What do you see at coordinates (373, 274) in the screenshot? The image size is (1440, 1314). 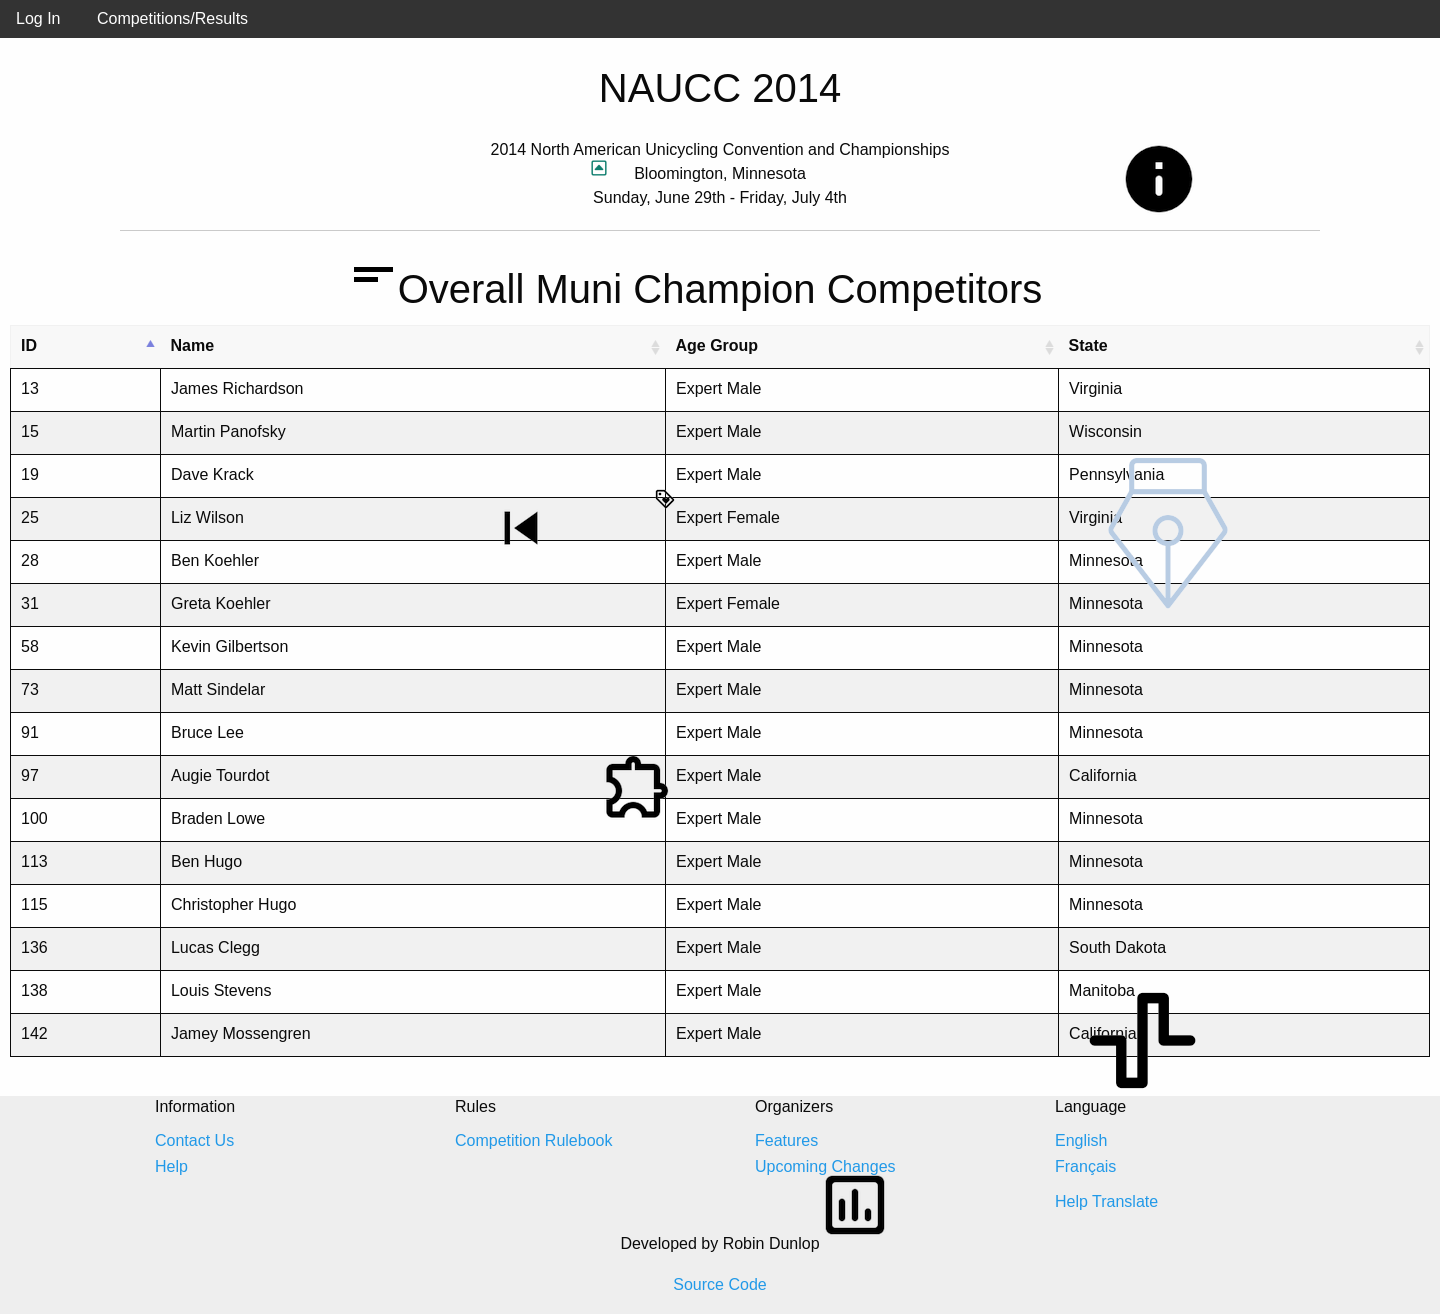 I see `enter a short text response` at bounding box center [373, 274].